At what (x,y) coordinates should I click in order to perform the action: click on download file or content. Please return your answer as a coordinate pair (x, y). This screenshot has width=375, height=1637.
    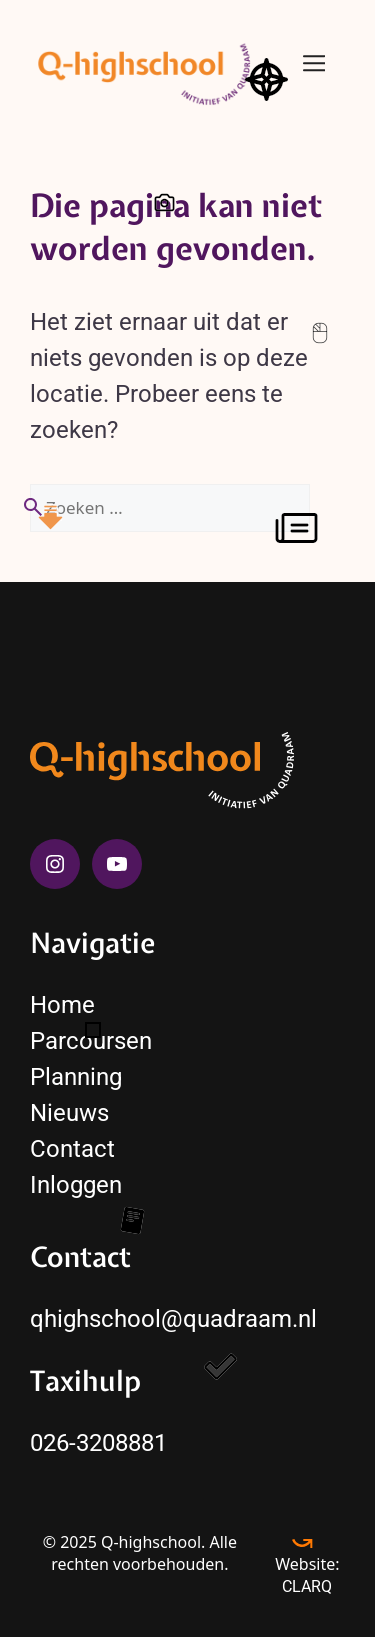
    Looking at the image, I should click on (50, 516).